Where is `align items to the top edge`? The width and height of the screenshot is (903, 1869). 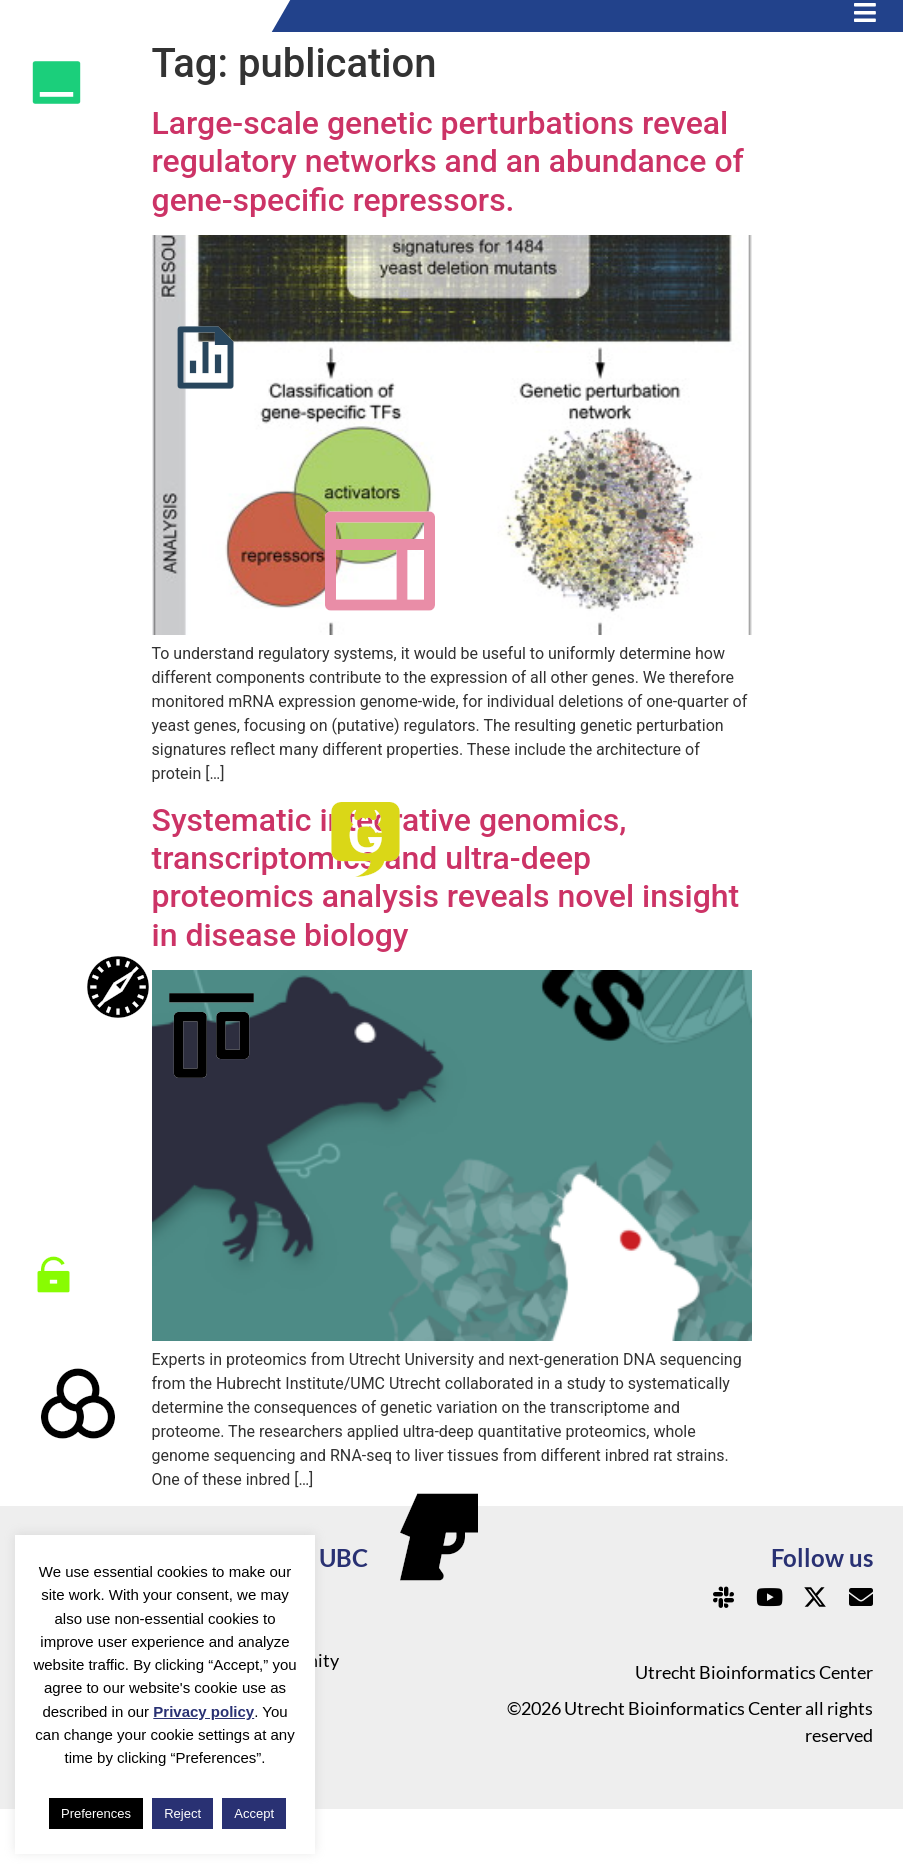
align items to the top edge is located at coordinates (211, 1035).